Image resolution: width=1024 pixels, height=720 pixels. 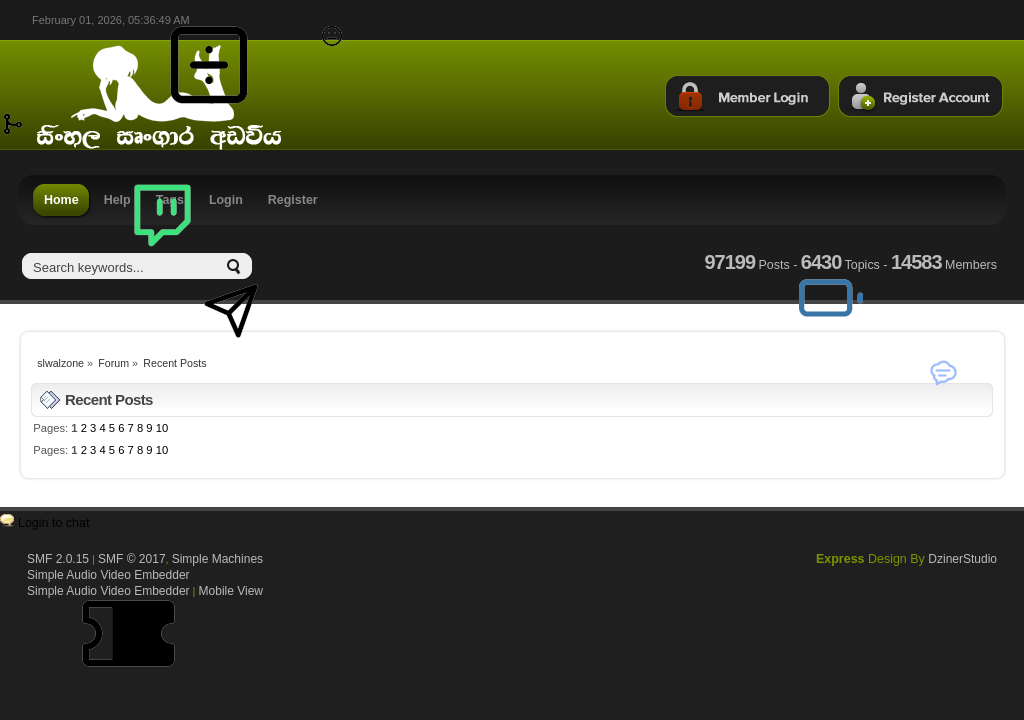 What do you see at coordinates (209, 65) in the screenshot?
I see `perform division calculation` at bounding box center [209, 65].